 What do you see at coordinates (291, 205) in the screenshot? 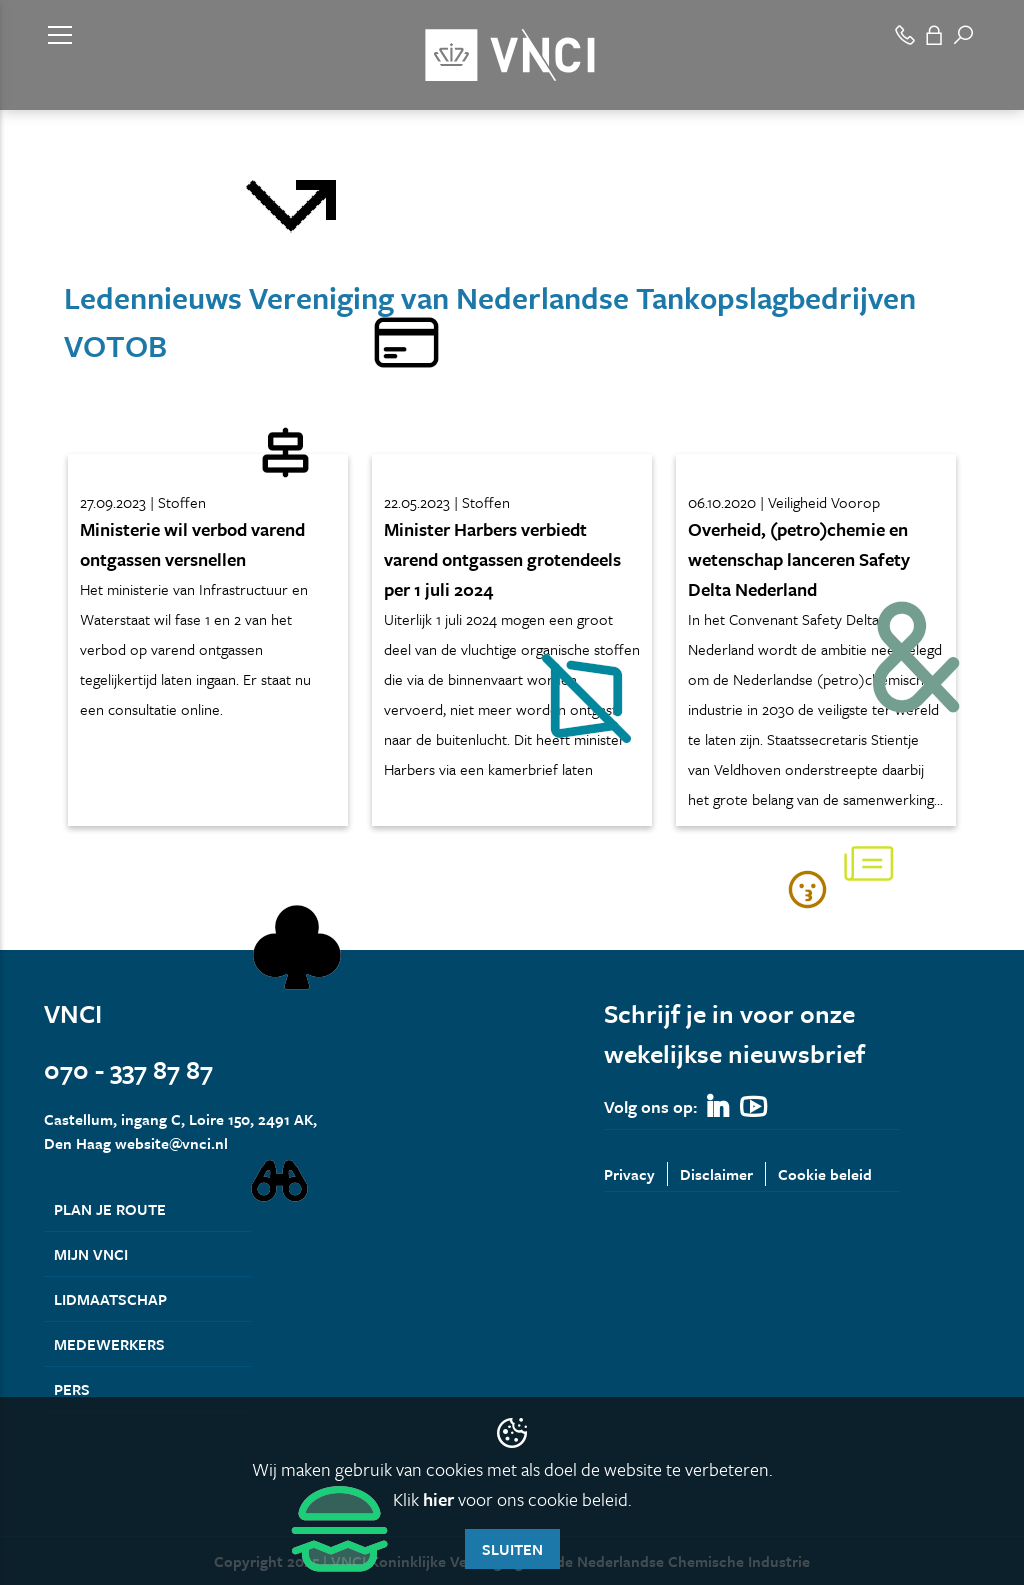
I see `indicates an outgoing call that wasn't answered` at bounding box center [291, 205].